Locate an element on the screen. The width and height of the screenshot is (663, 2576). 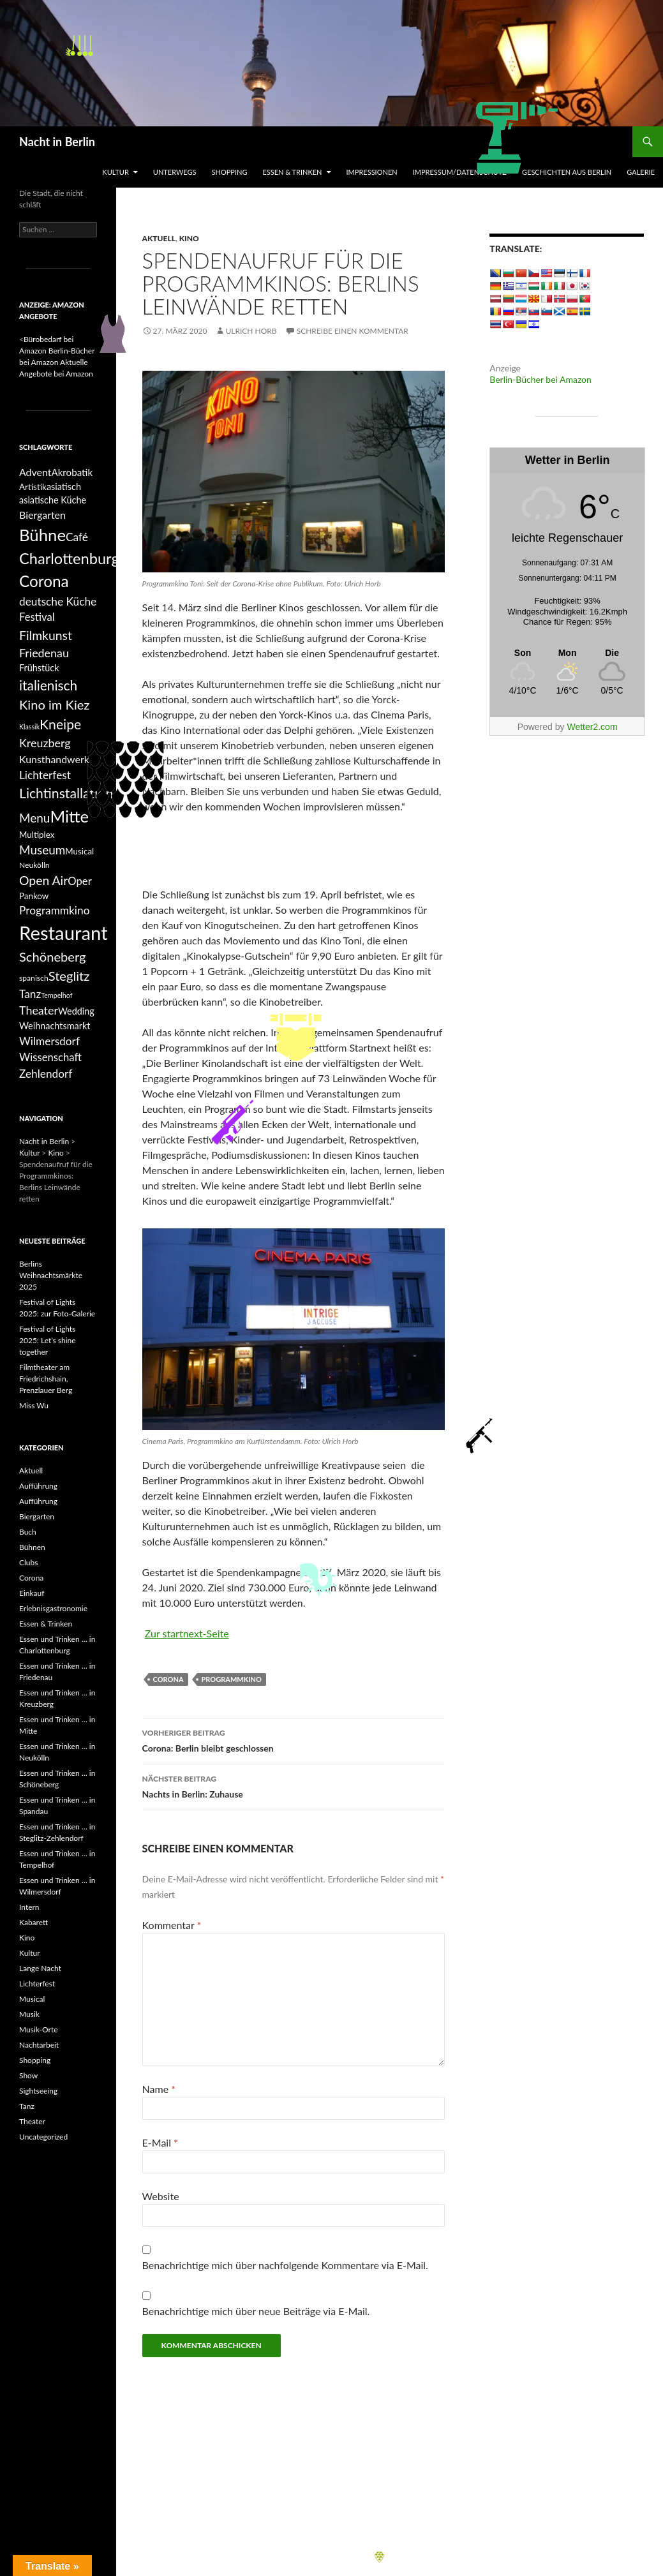
activate energy shield or defensive ability is located at coordinates (379, 2557).